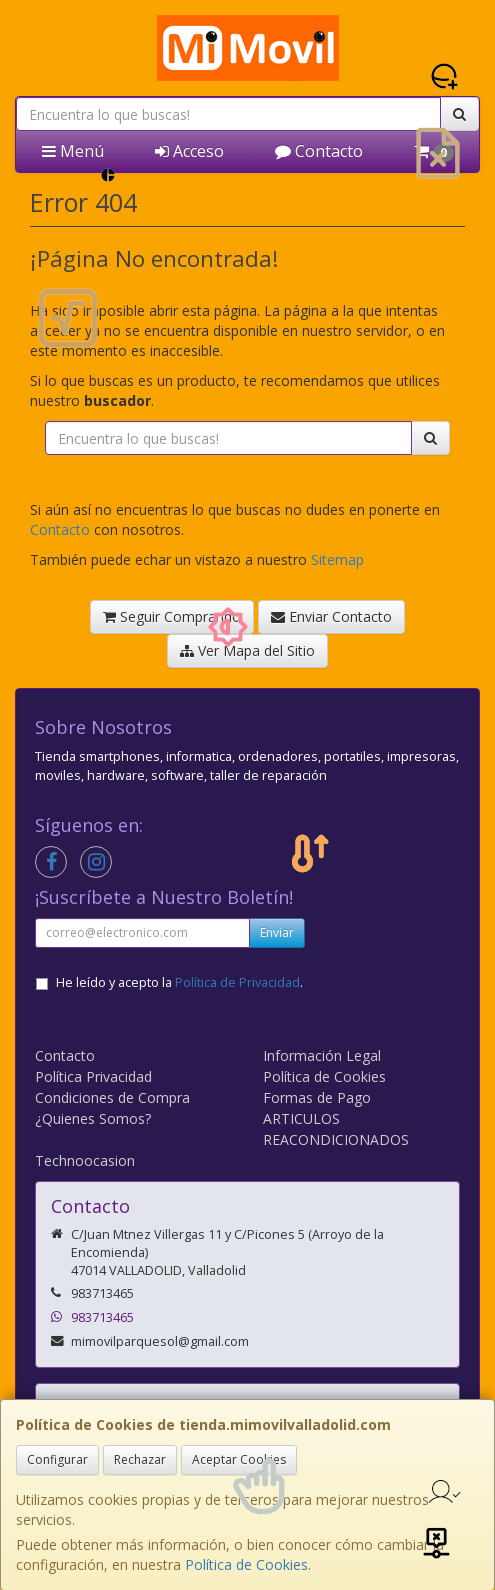 The image size is (495, 1590). I want to click on delete or remove a file, so click(438, 153).